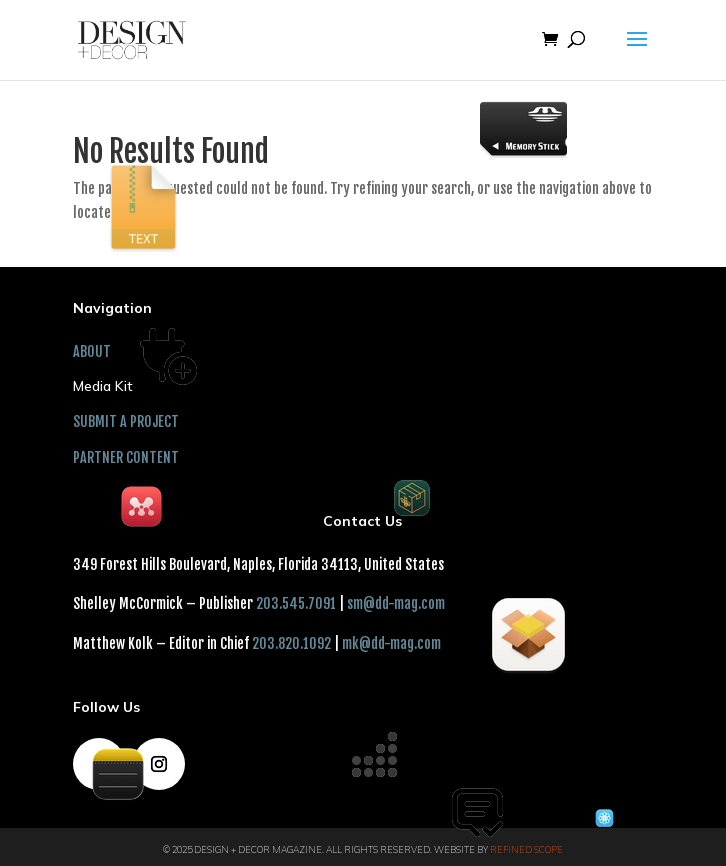  What do you see at coordinates (118, 774) in the screenshot?
I see `open the notes app` at bounding box center [118, 774].